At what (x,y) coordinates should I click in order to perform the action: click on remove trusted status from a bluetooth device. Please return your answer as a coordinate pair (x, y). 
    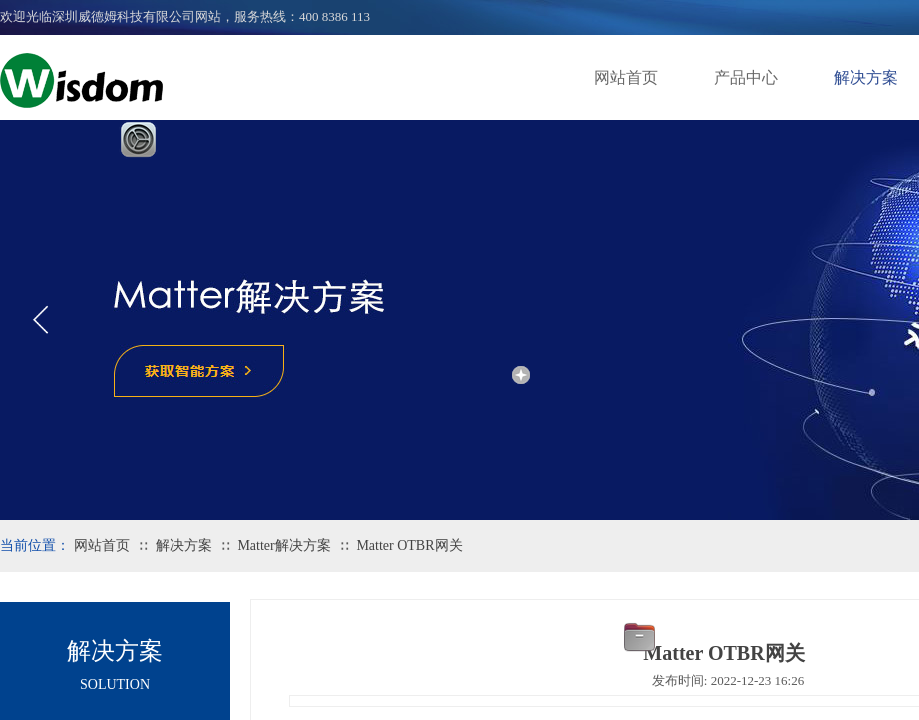
    Looking at the image, I should click on (521, 375).